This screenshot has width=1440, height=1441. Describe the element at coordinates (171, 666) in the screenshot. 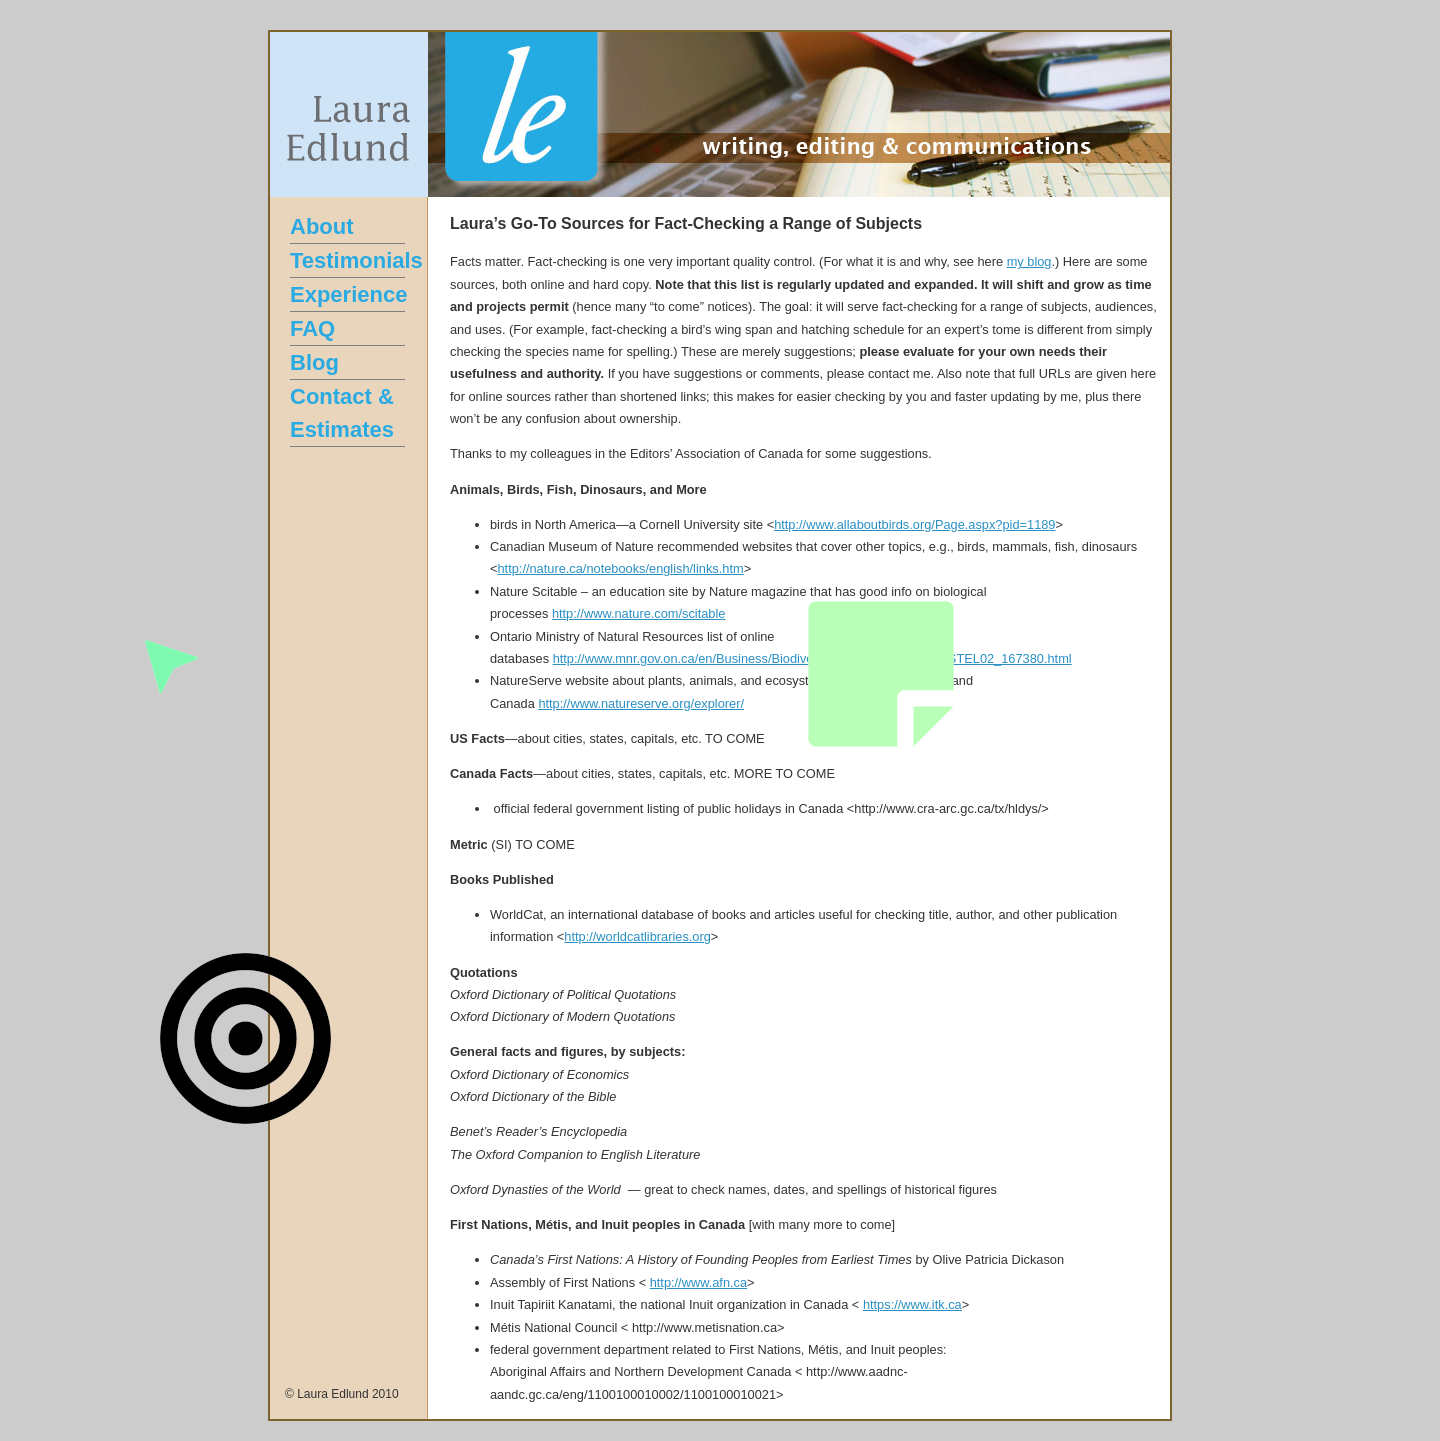

I see `start navigation to destination` at that location.